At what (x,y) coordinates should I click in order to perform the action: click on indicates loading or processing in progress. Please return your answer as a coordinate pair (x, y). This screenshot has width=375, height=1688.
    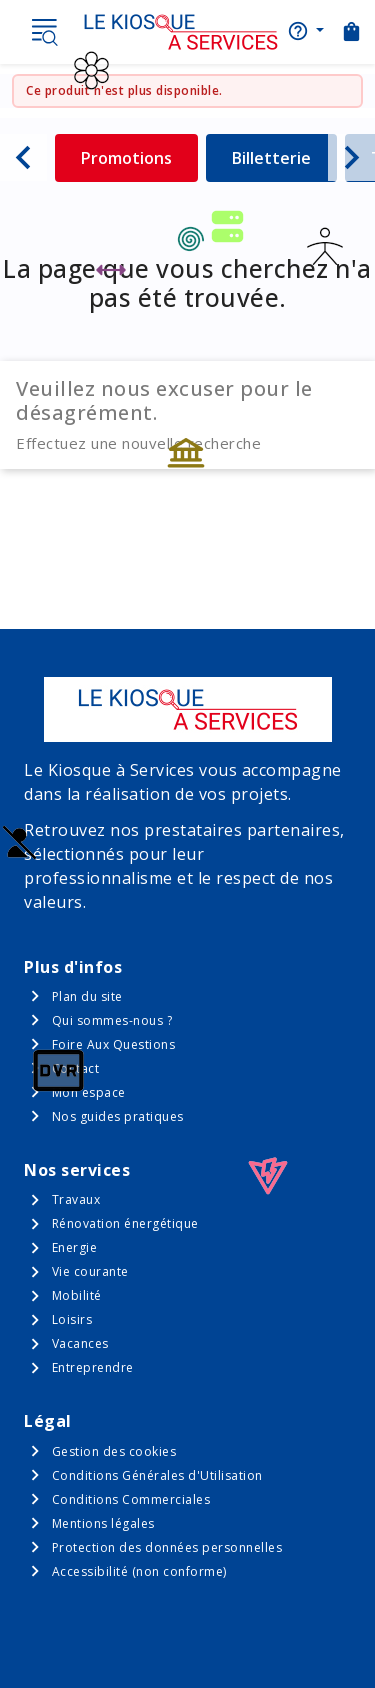
    Looking at the image, I should click on (189, 238).